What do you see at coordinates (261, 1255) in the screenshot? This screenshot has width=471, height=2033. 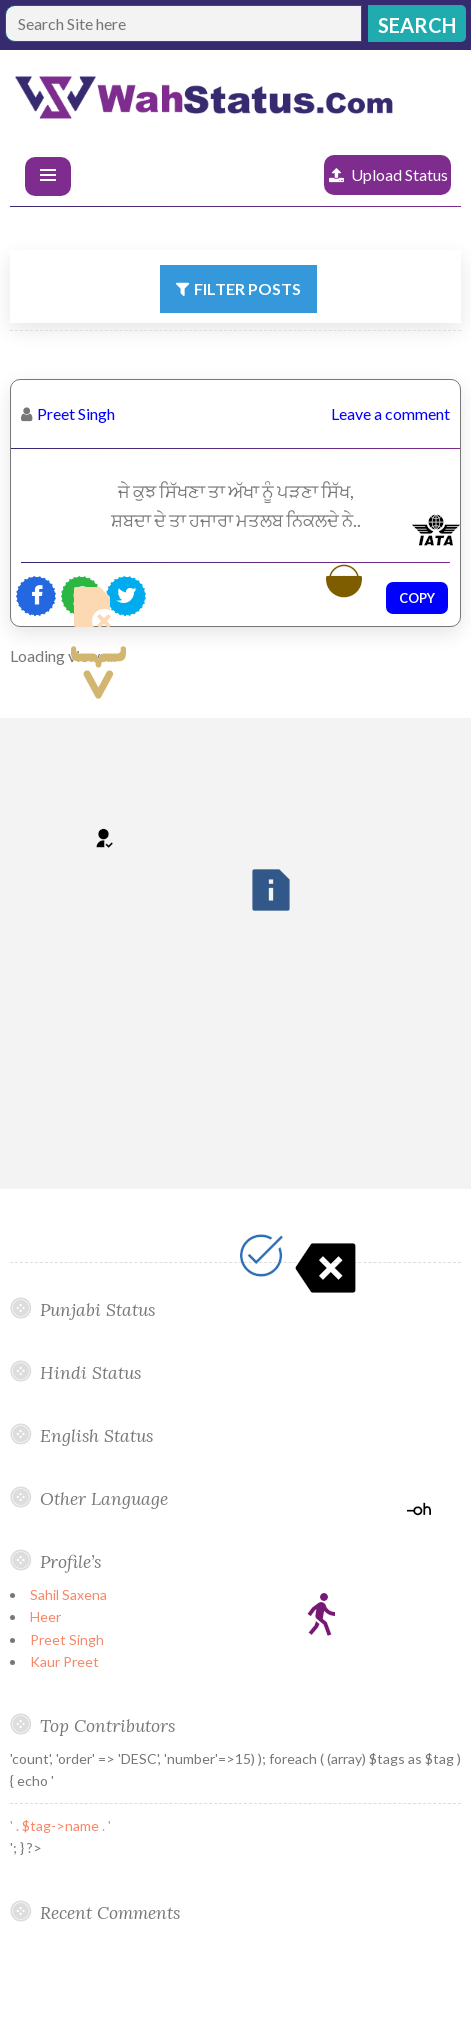 I see `cachet status page logo` at bounding box center [261, 1255].